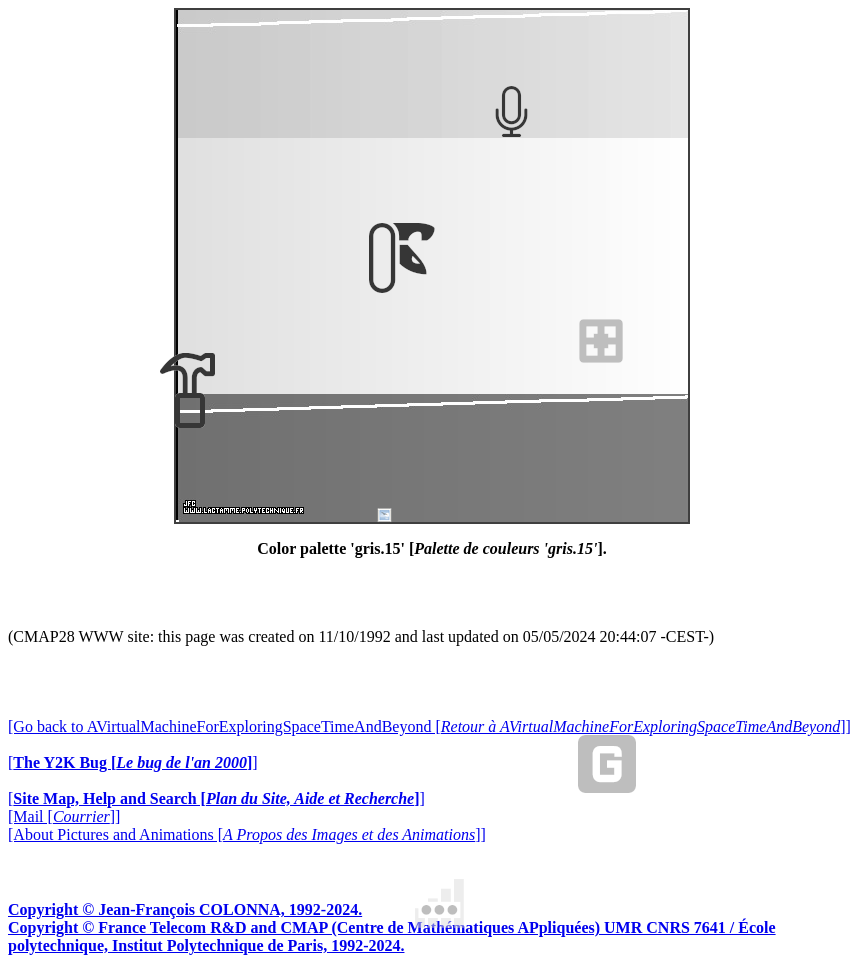  Describe the element at coordinates (441, 905) in the screenshot. I see `indicates cellular network signal is being acquired` at that location.